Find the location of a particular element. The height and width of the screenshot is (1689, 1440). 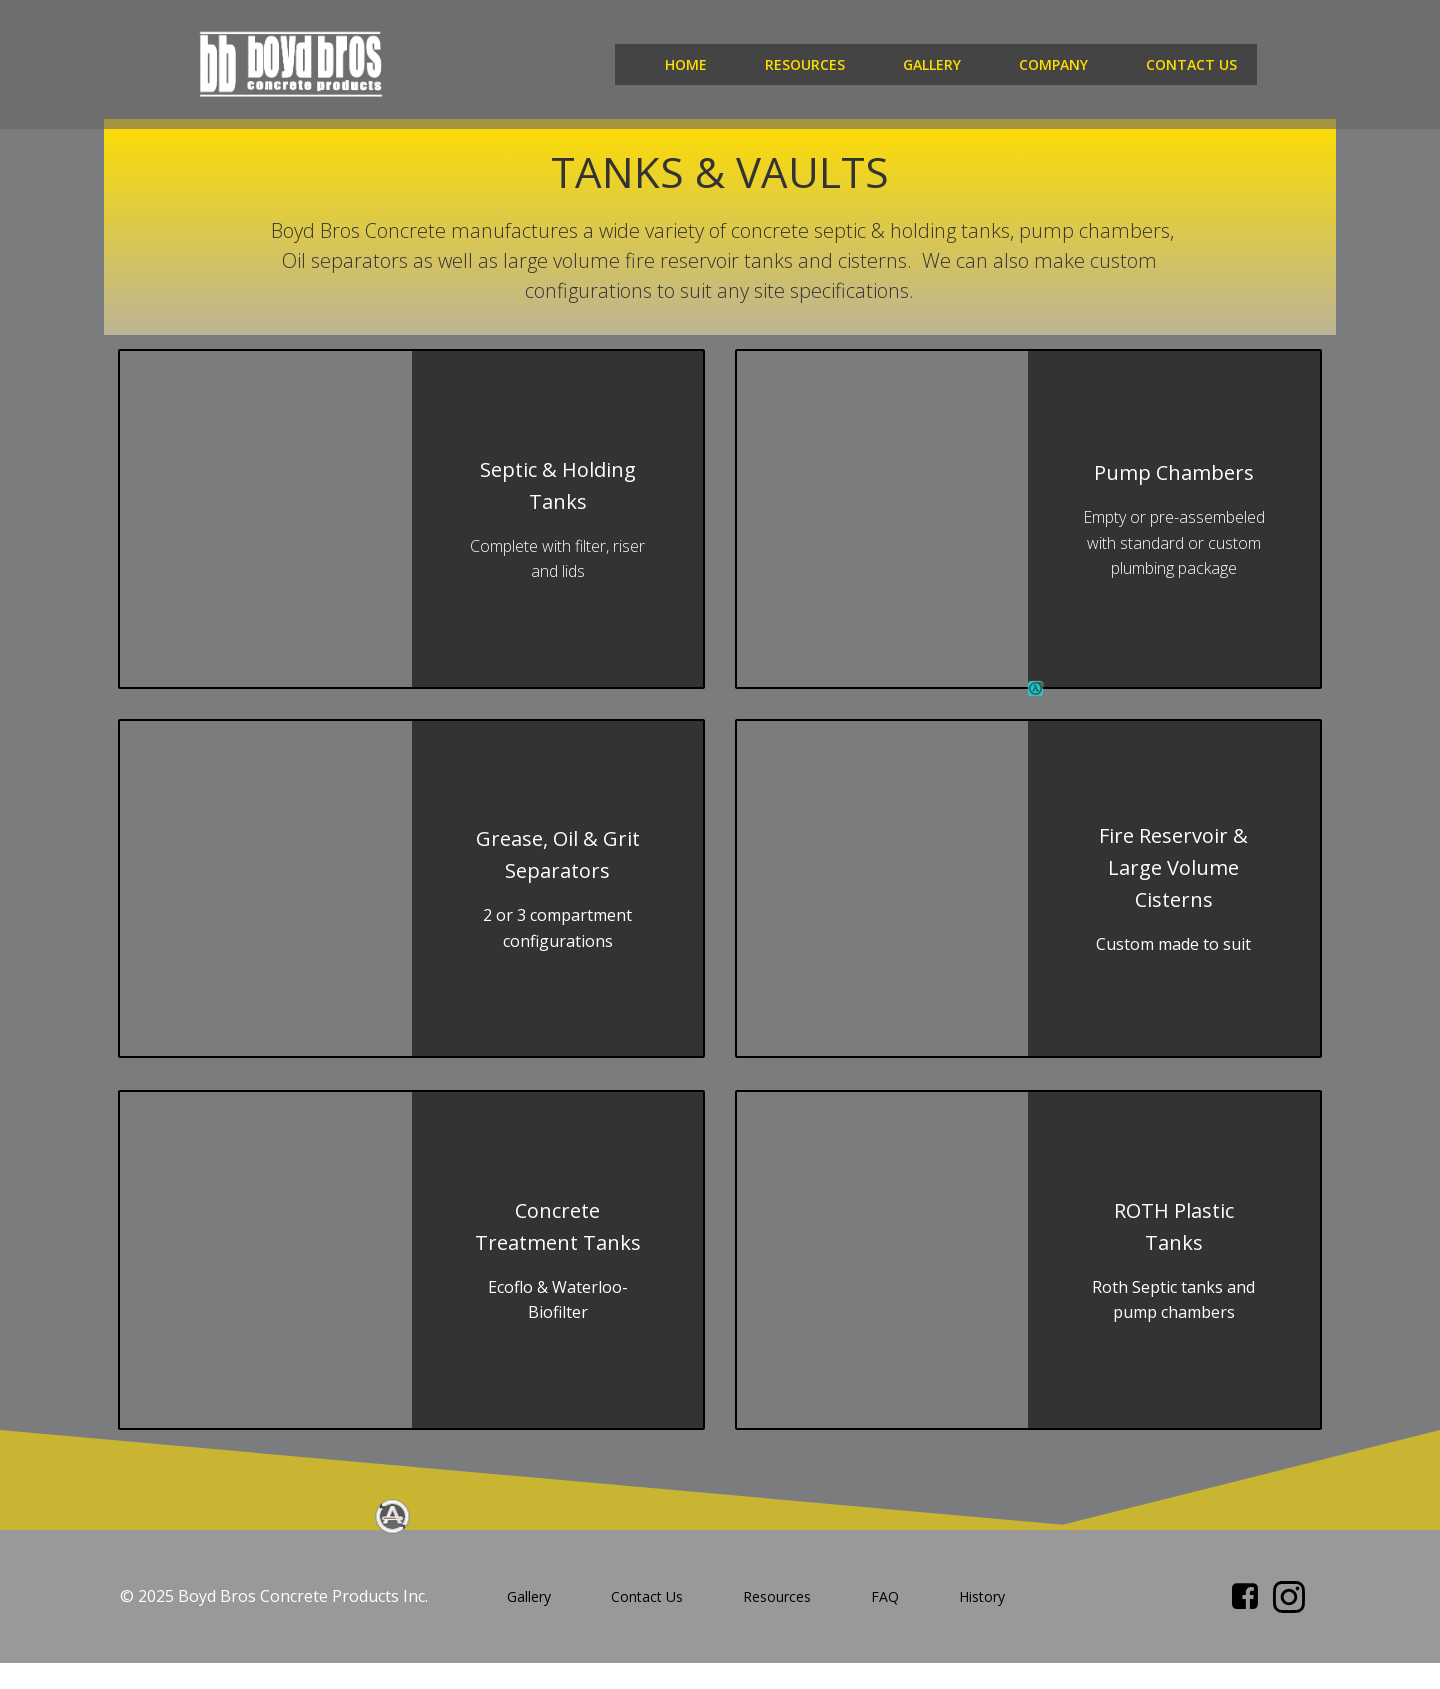

launch Half-Life 2: Lost Coast is located at coordinates (1035, 688).